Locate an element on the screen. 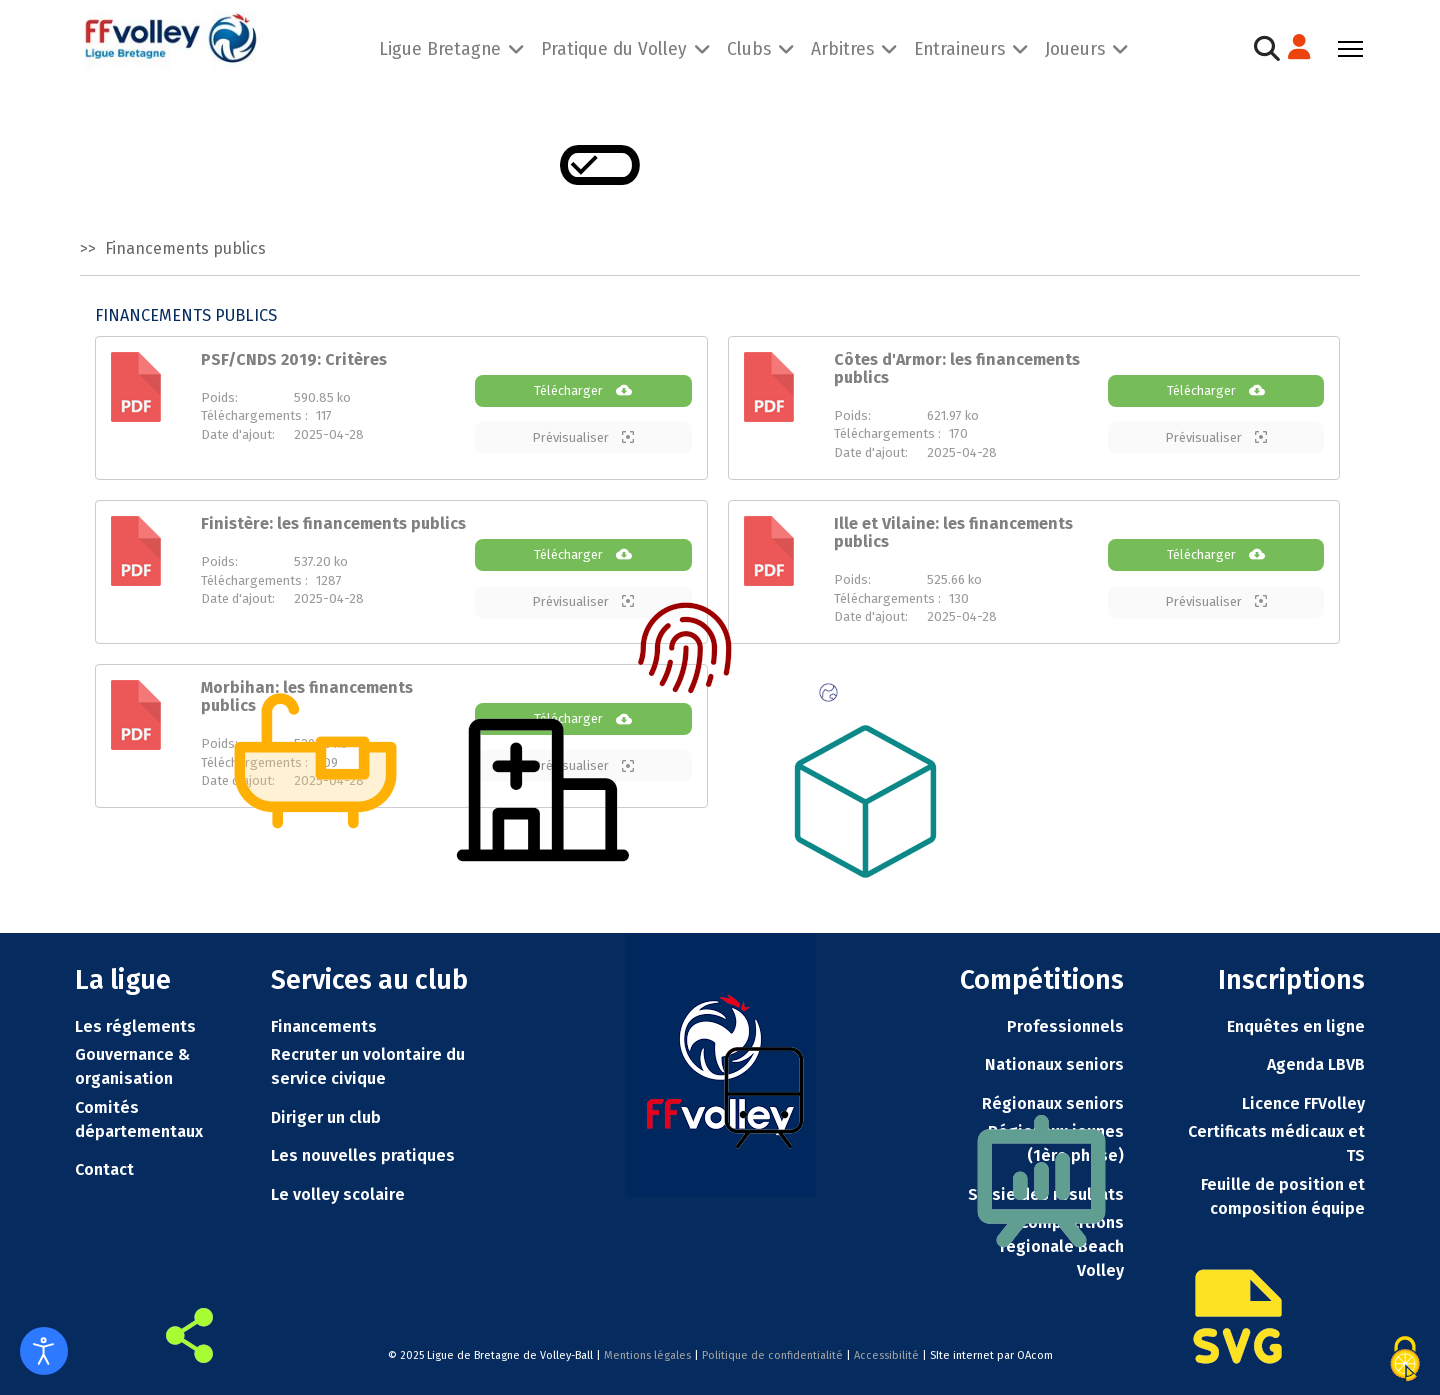 The image size is (1440, 1395). authenticate with biometric fingerprint is located at coordinates (686, 648).